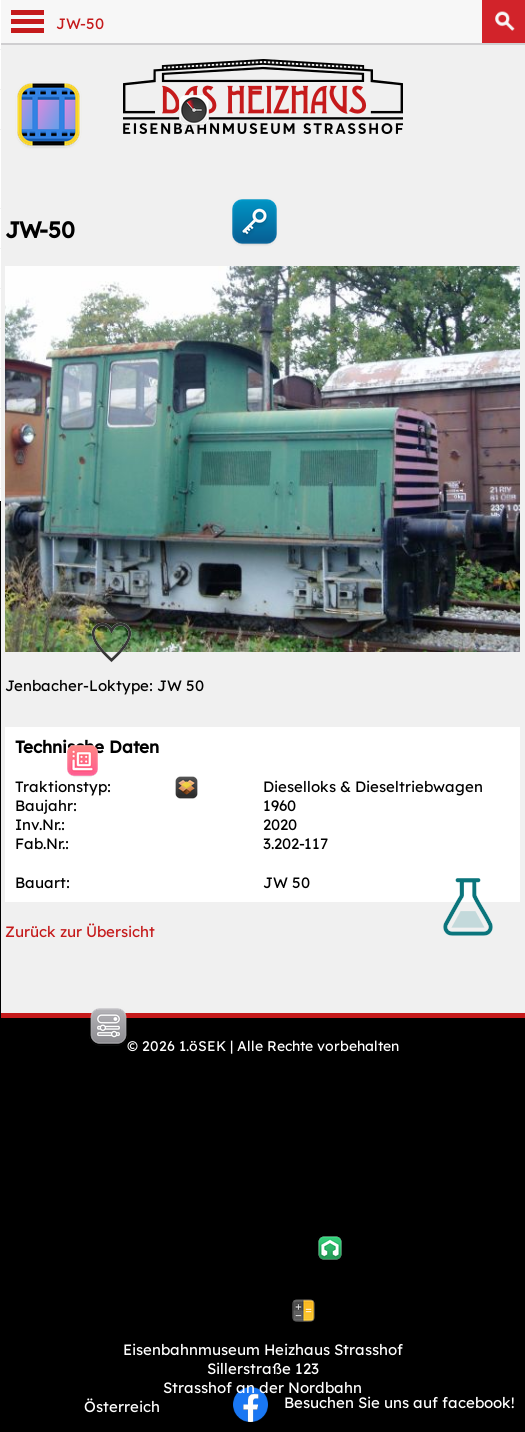 This screenshot has height=1432, width=525. I want to click on open LMMS music production software, so click(330, 1248).